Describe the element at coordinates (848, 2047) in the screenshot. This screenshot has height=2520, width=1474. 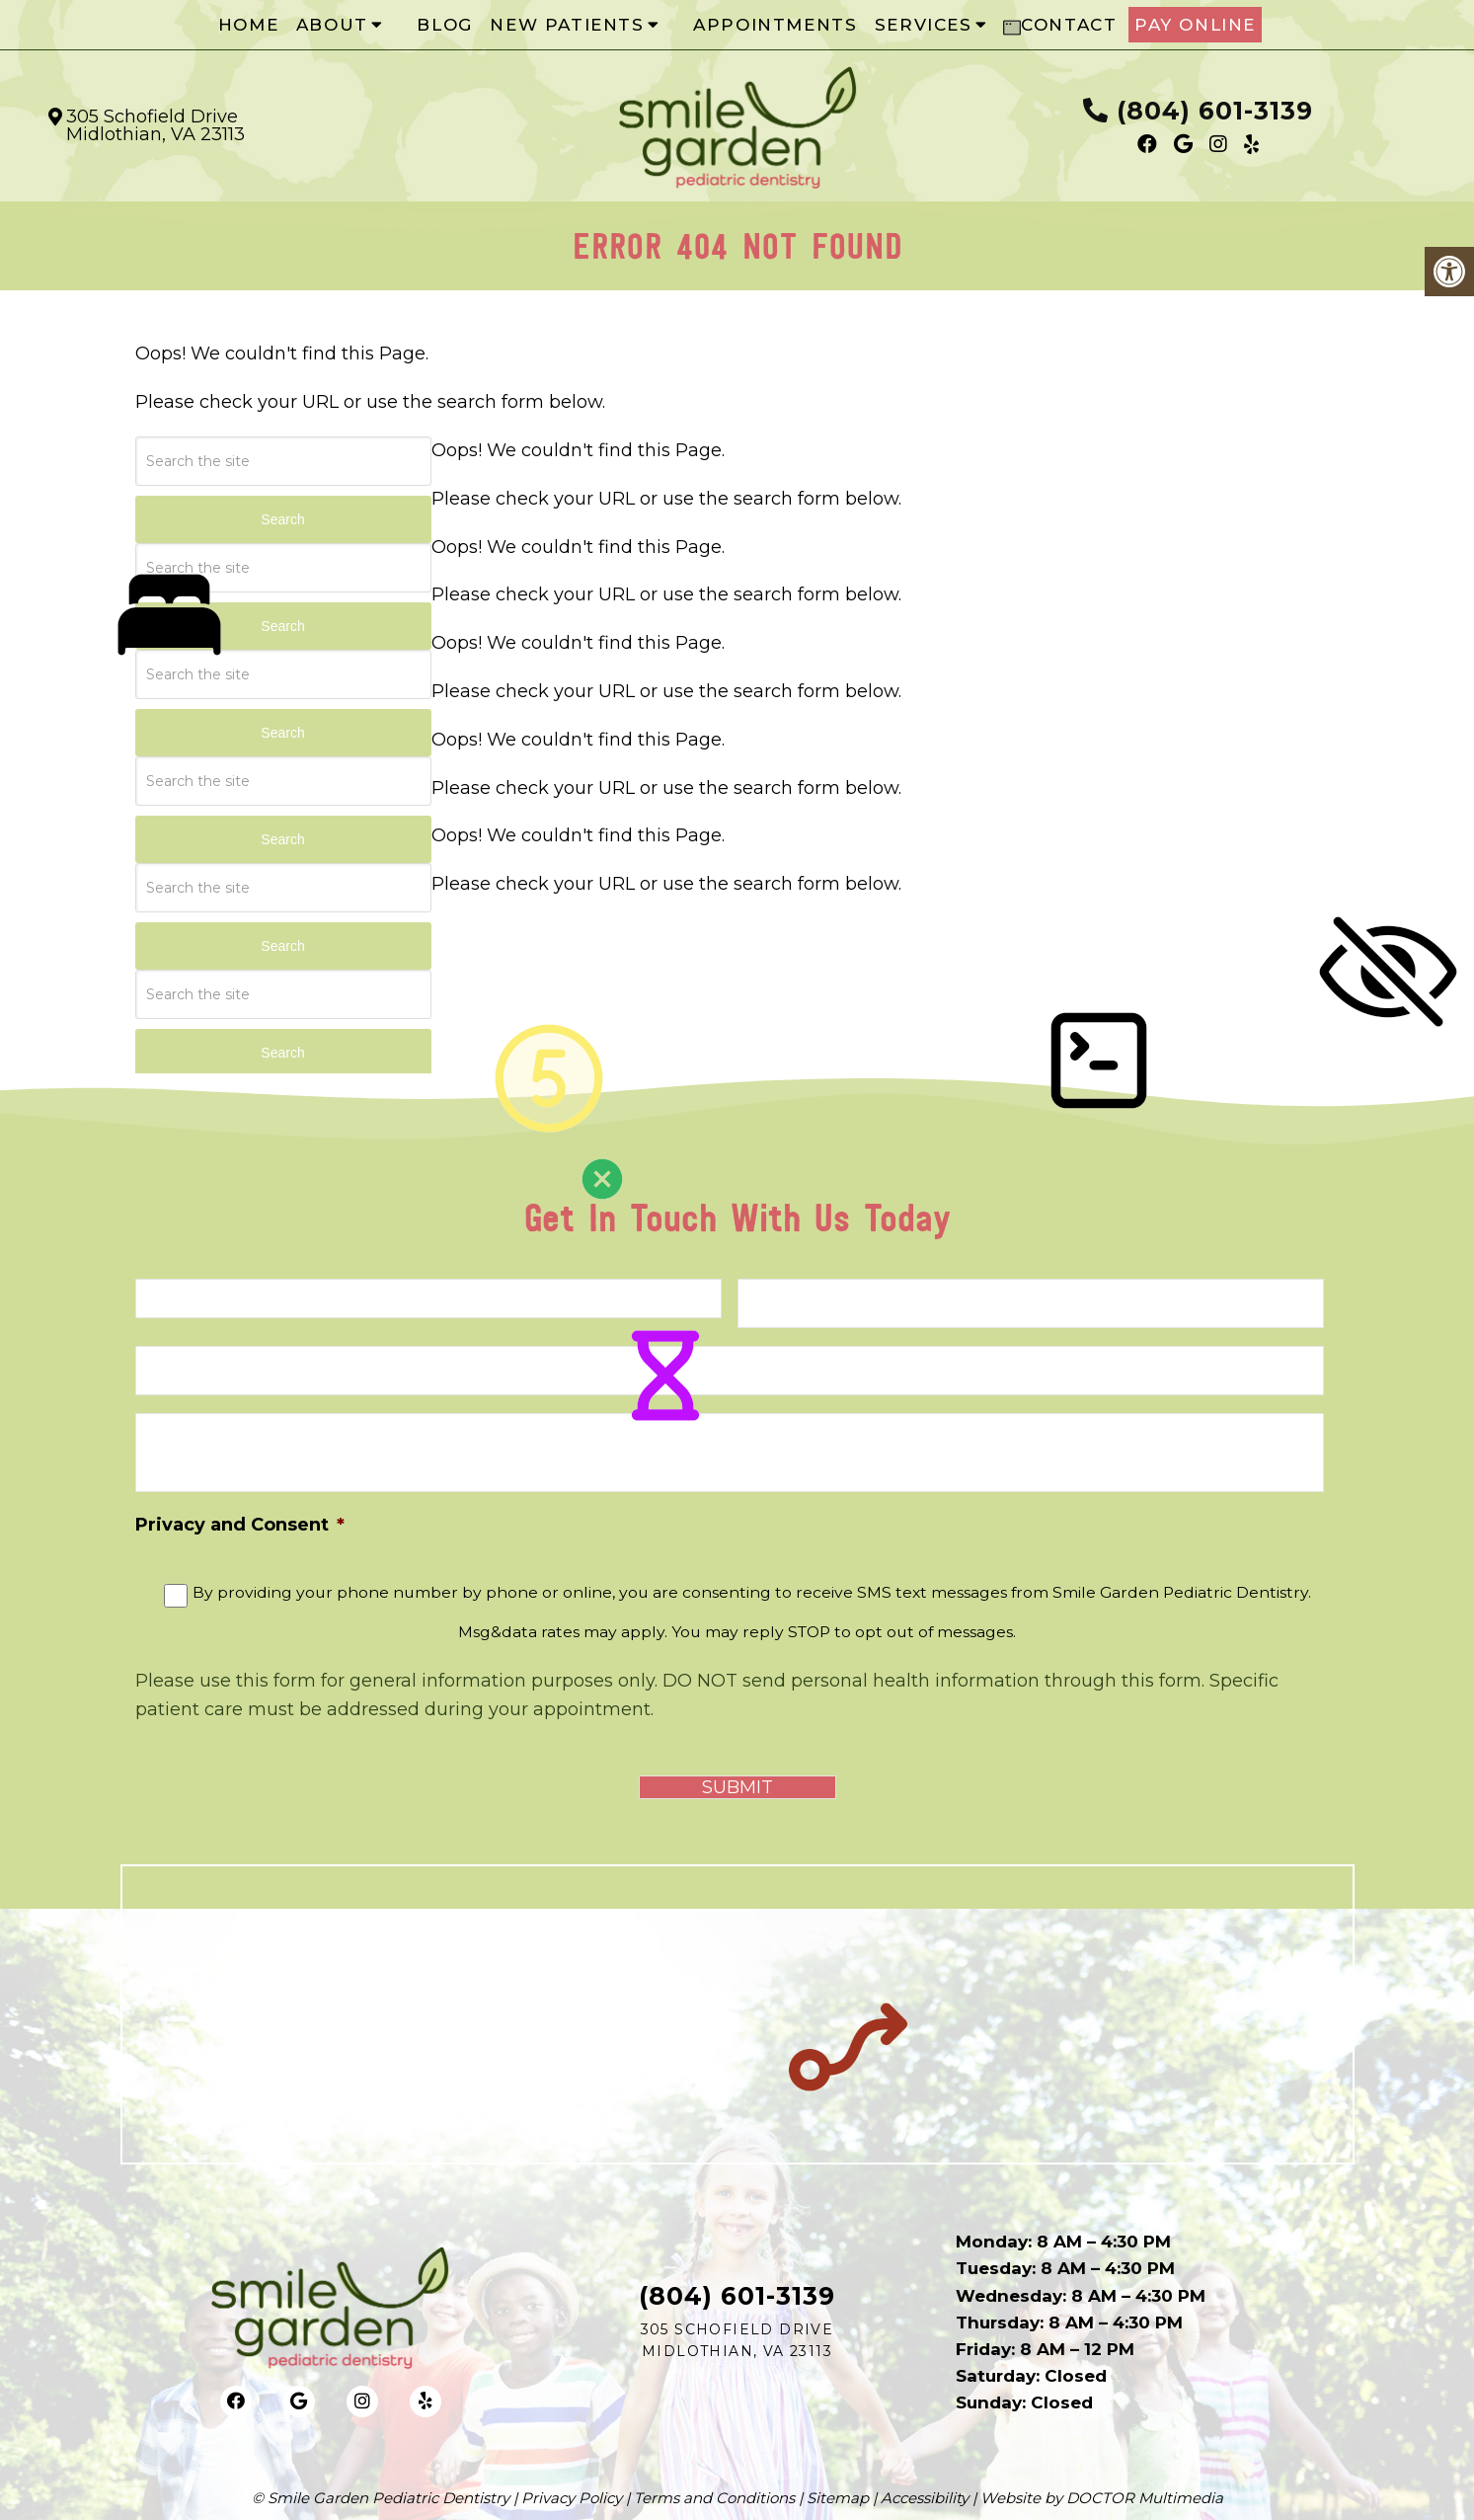
I see `navigate to the next step in a workflow` at that location.